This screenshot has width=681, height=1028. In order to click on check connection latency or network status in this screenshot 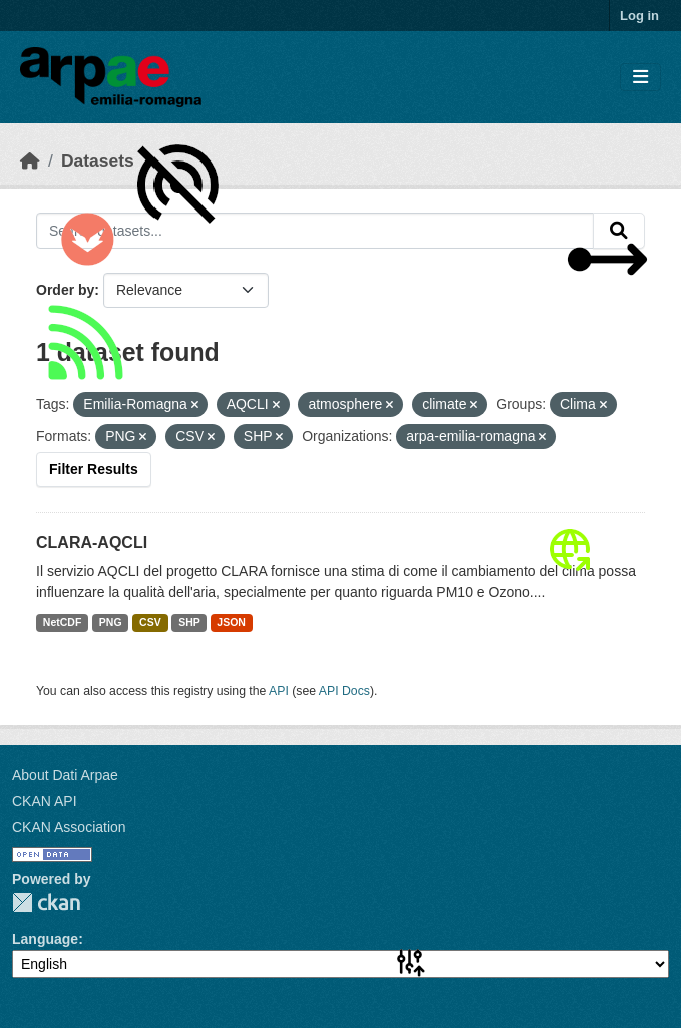, I will do `click(85, 342)`.